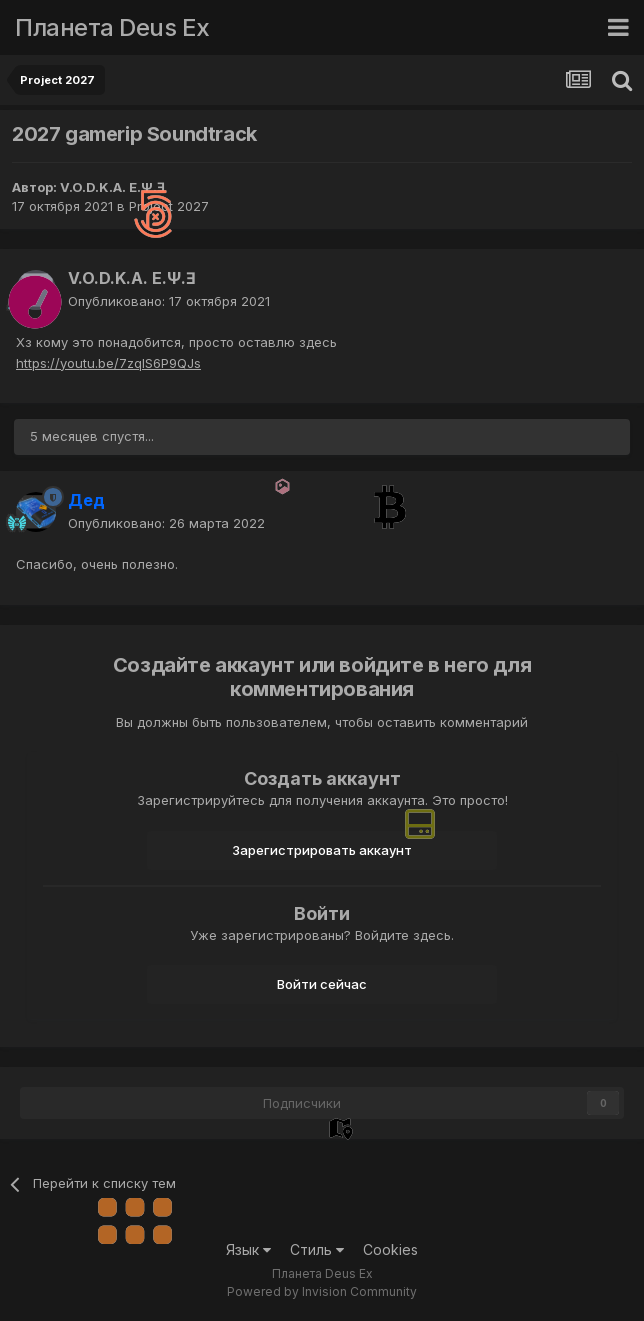 The width and height of the screenshot is (644, 1321). Describe the element at coordinates (340, 1128) in the screenshot. I see `view map with pinned location` at that location.